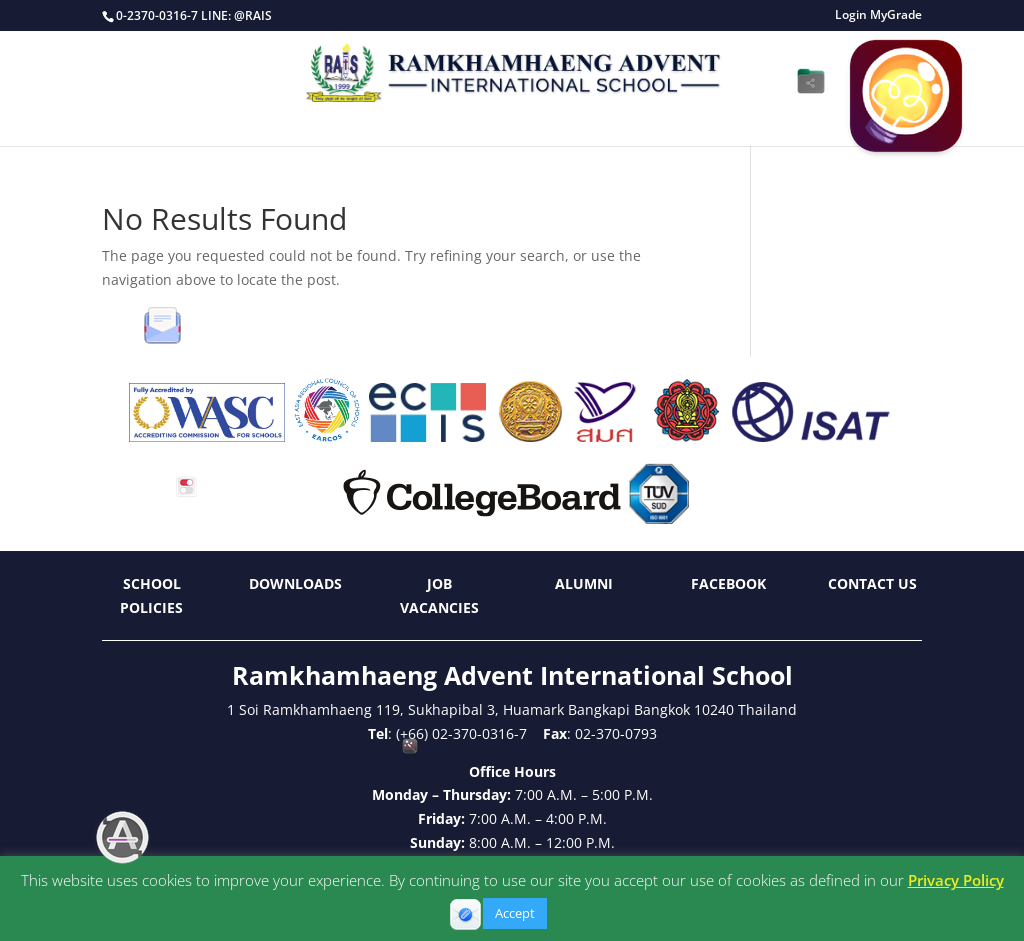  Describe the element at coordinates (410, 746) in the screenshot. I see `open normcap screen capture tool` at that location.